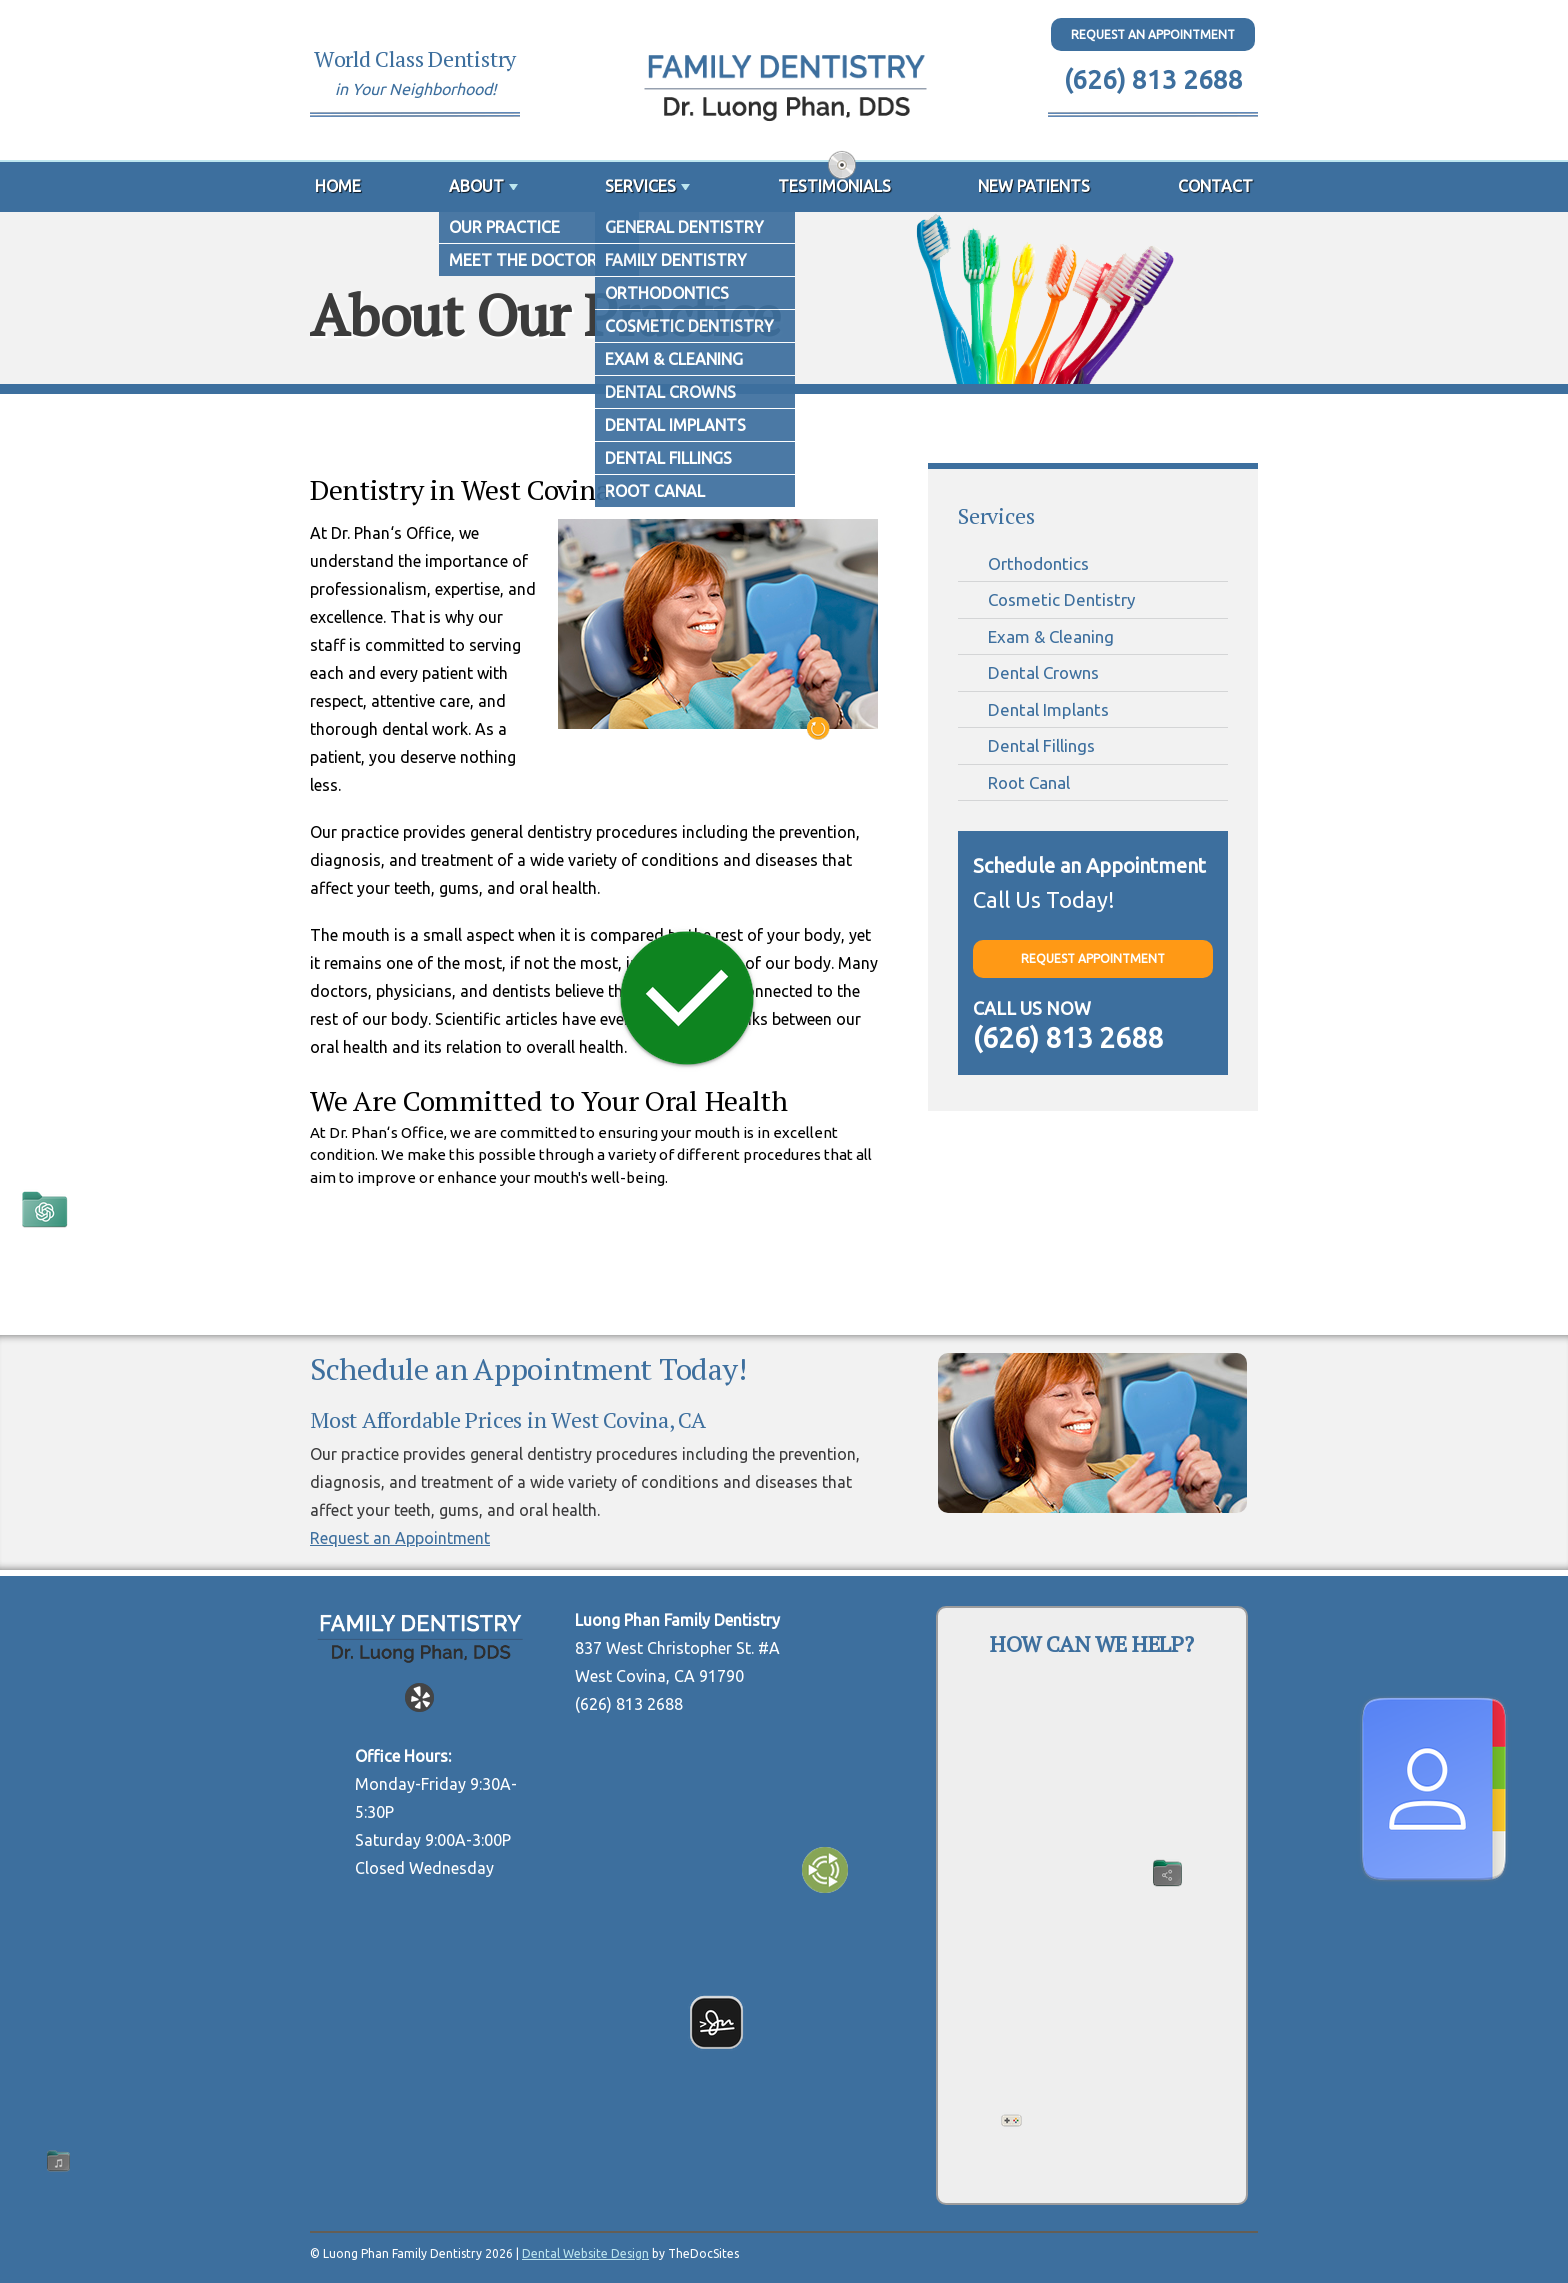 This screenshot has width=1568, height=2283. I want to click on access your public shared folder, so click(1167, 1872).